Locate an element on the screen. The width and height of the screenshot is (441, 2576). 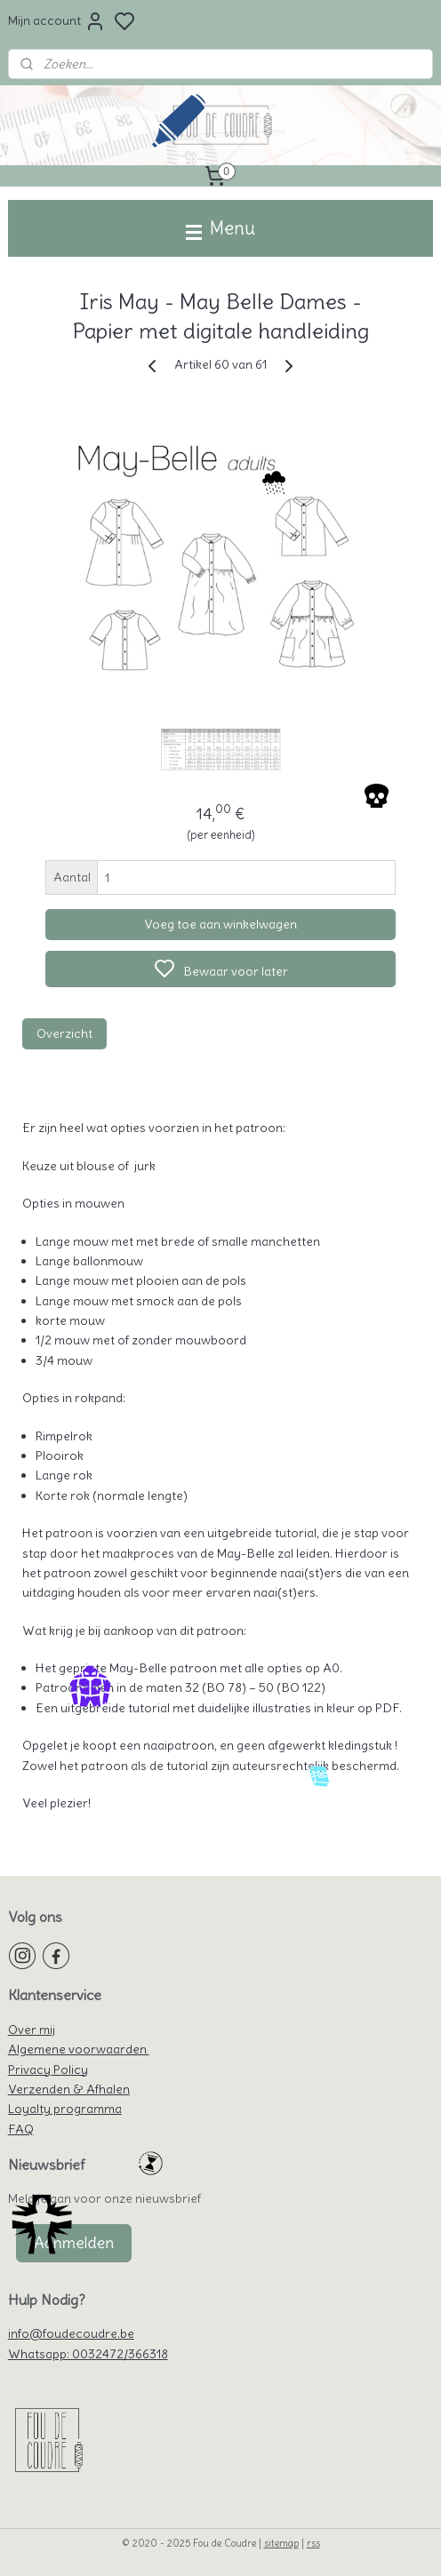
indicates player death or game over state is located at coordinates (376, 795).